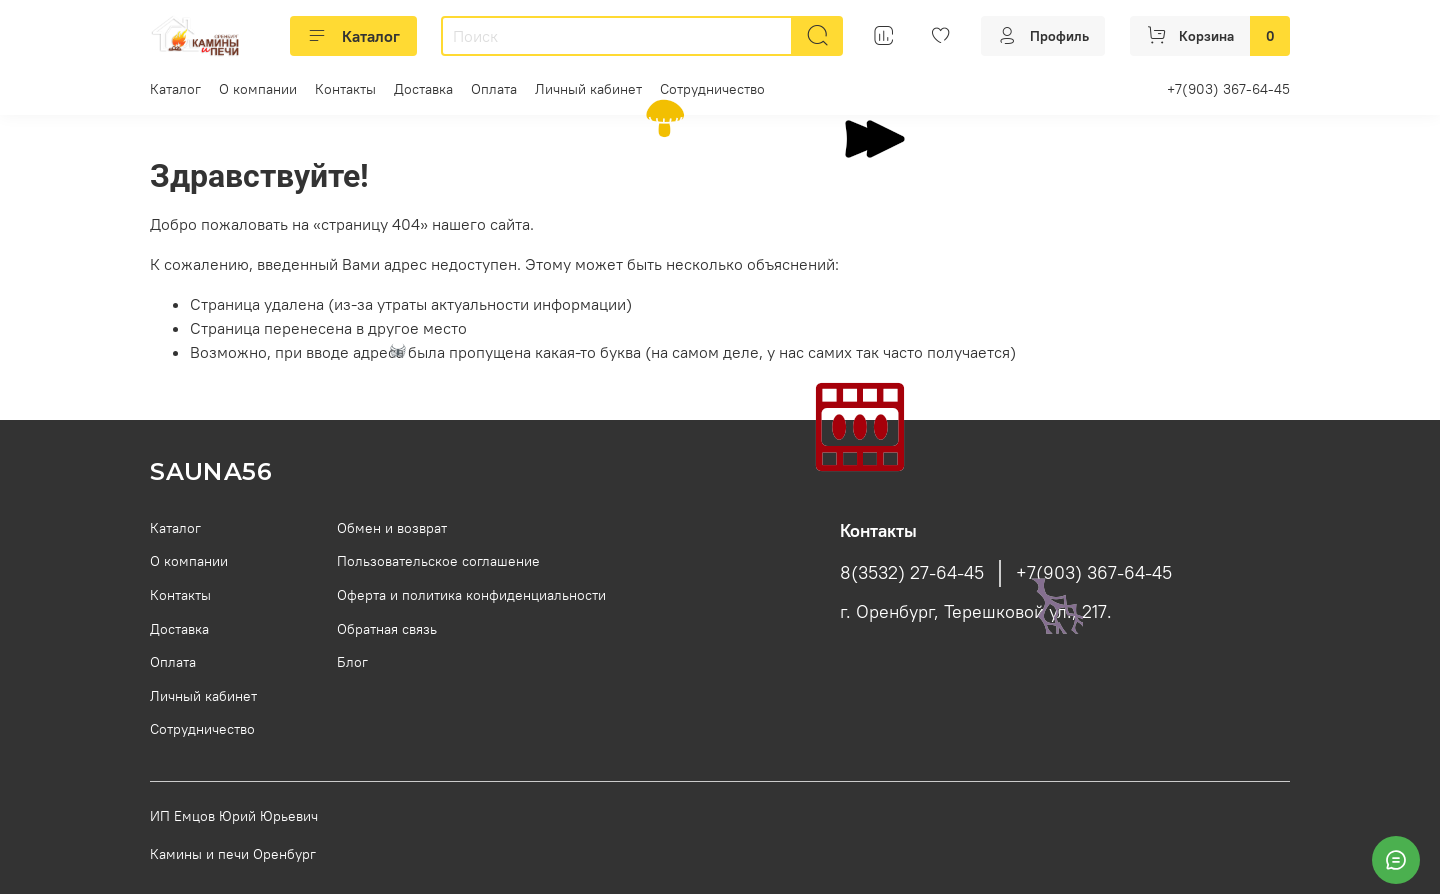 The height and width of the screenshot is (894, 1440). What do you see at coordinates (860, 427) in the screenshot?
I see `view video or film content` at bounding box center [860, 427].